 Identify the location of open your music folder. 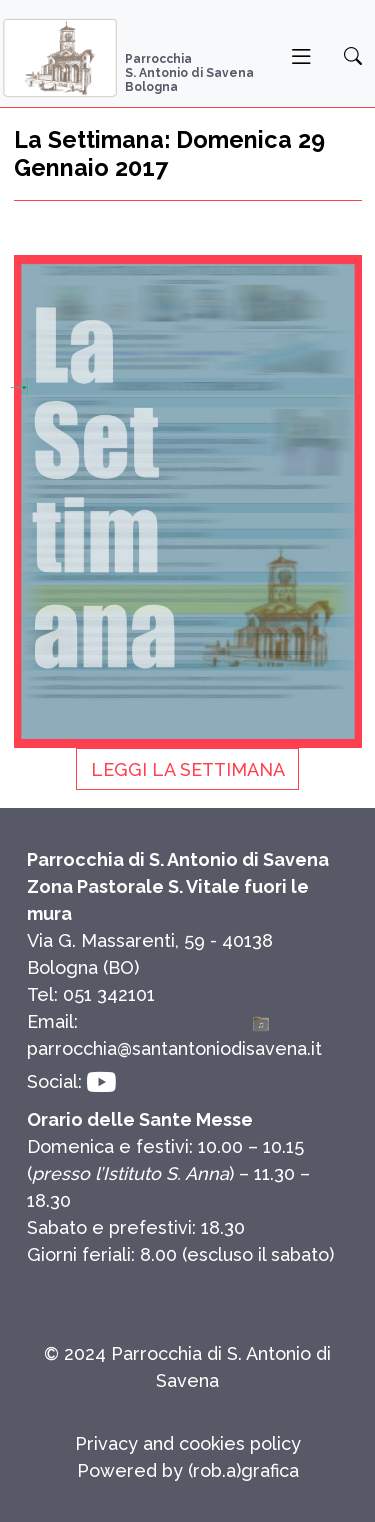
(261, 1024).